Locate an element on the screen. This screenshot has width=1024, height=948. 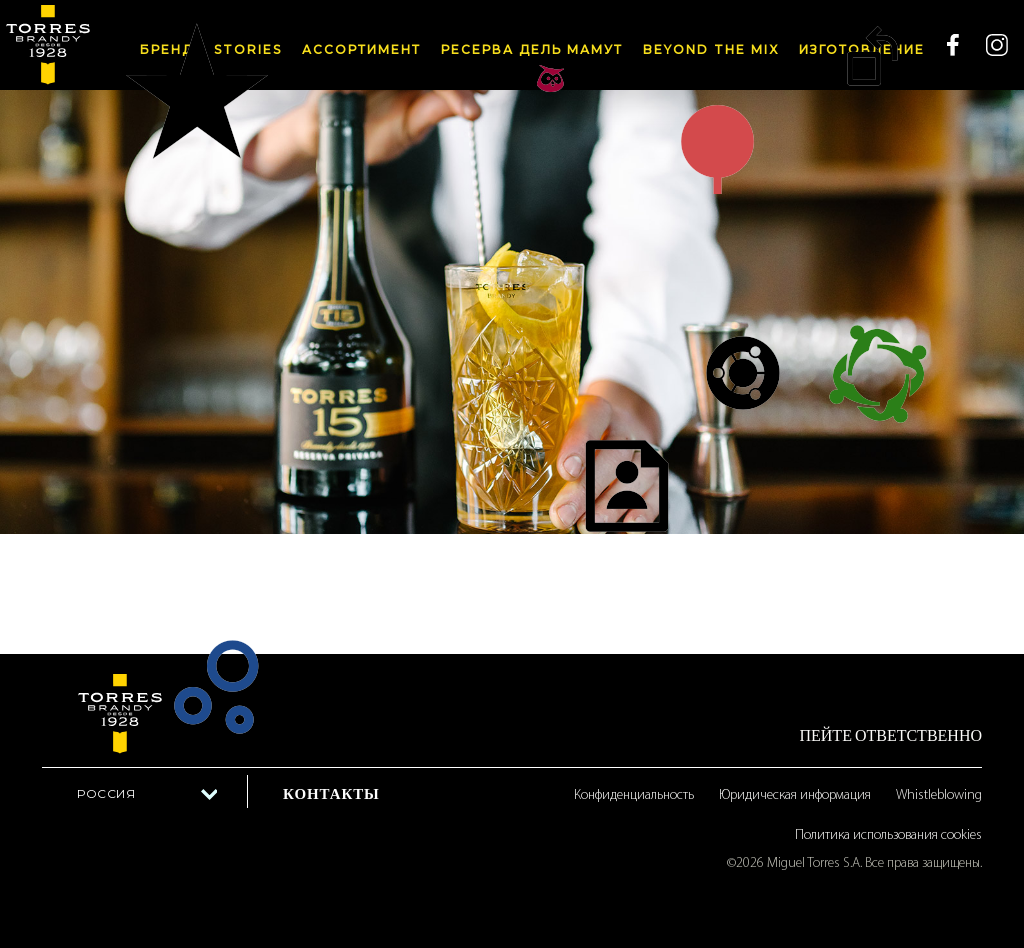
visit ReverbNation profile or website is located at coordinates (197, 91).